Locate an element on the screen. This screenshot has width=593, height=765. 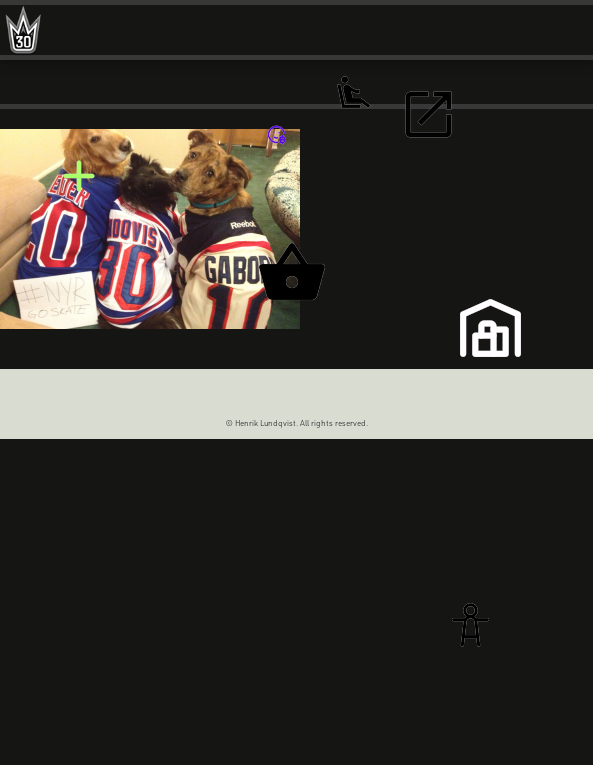
access accessibility settings is located at coordinates (470, 624).